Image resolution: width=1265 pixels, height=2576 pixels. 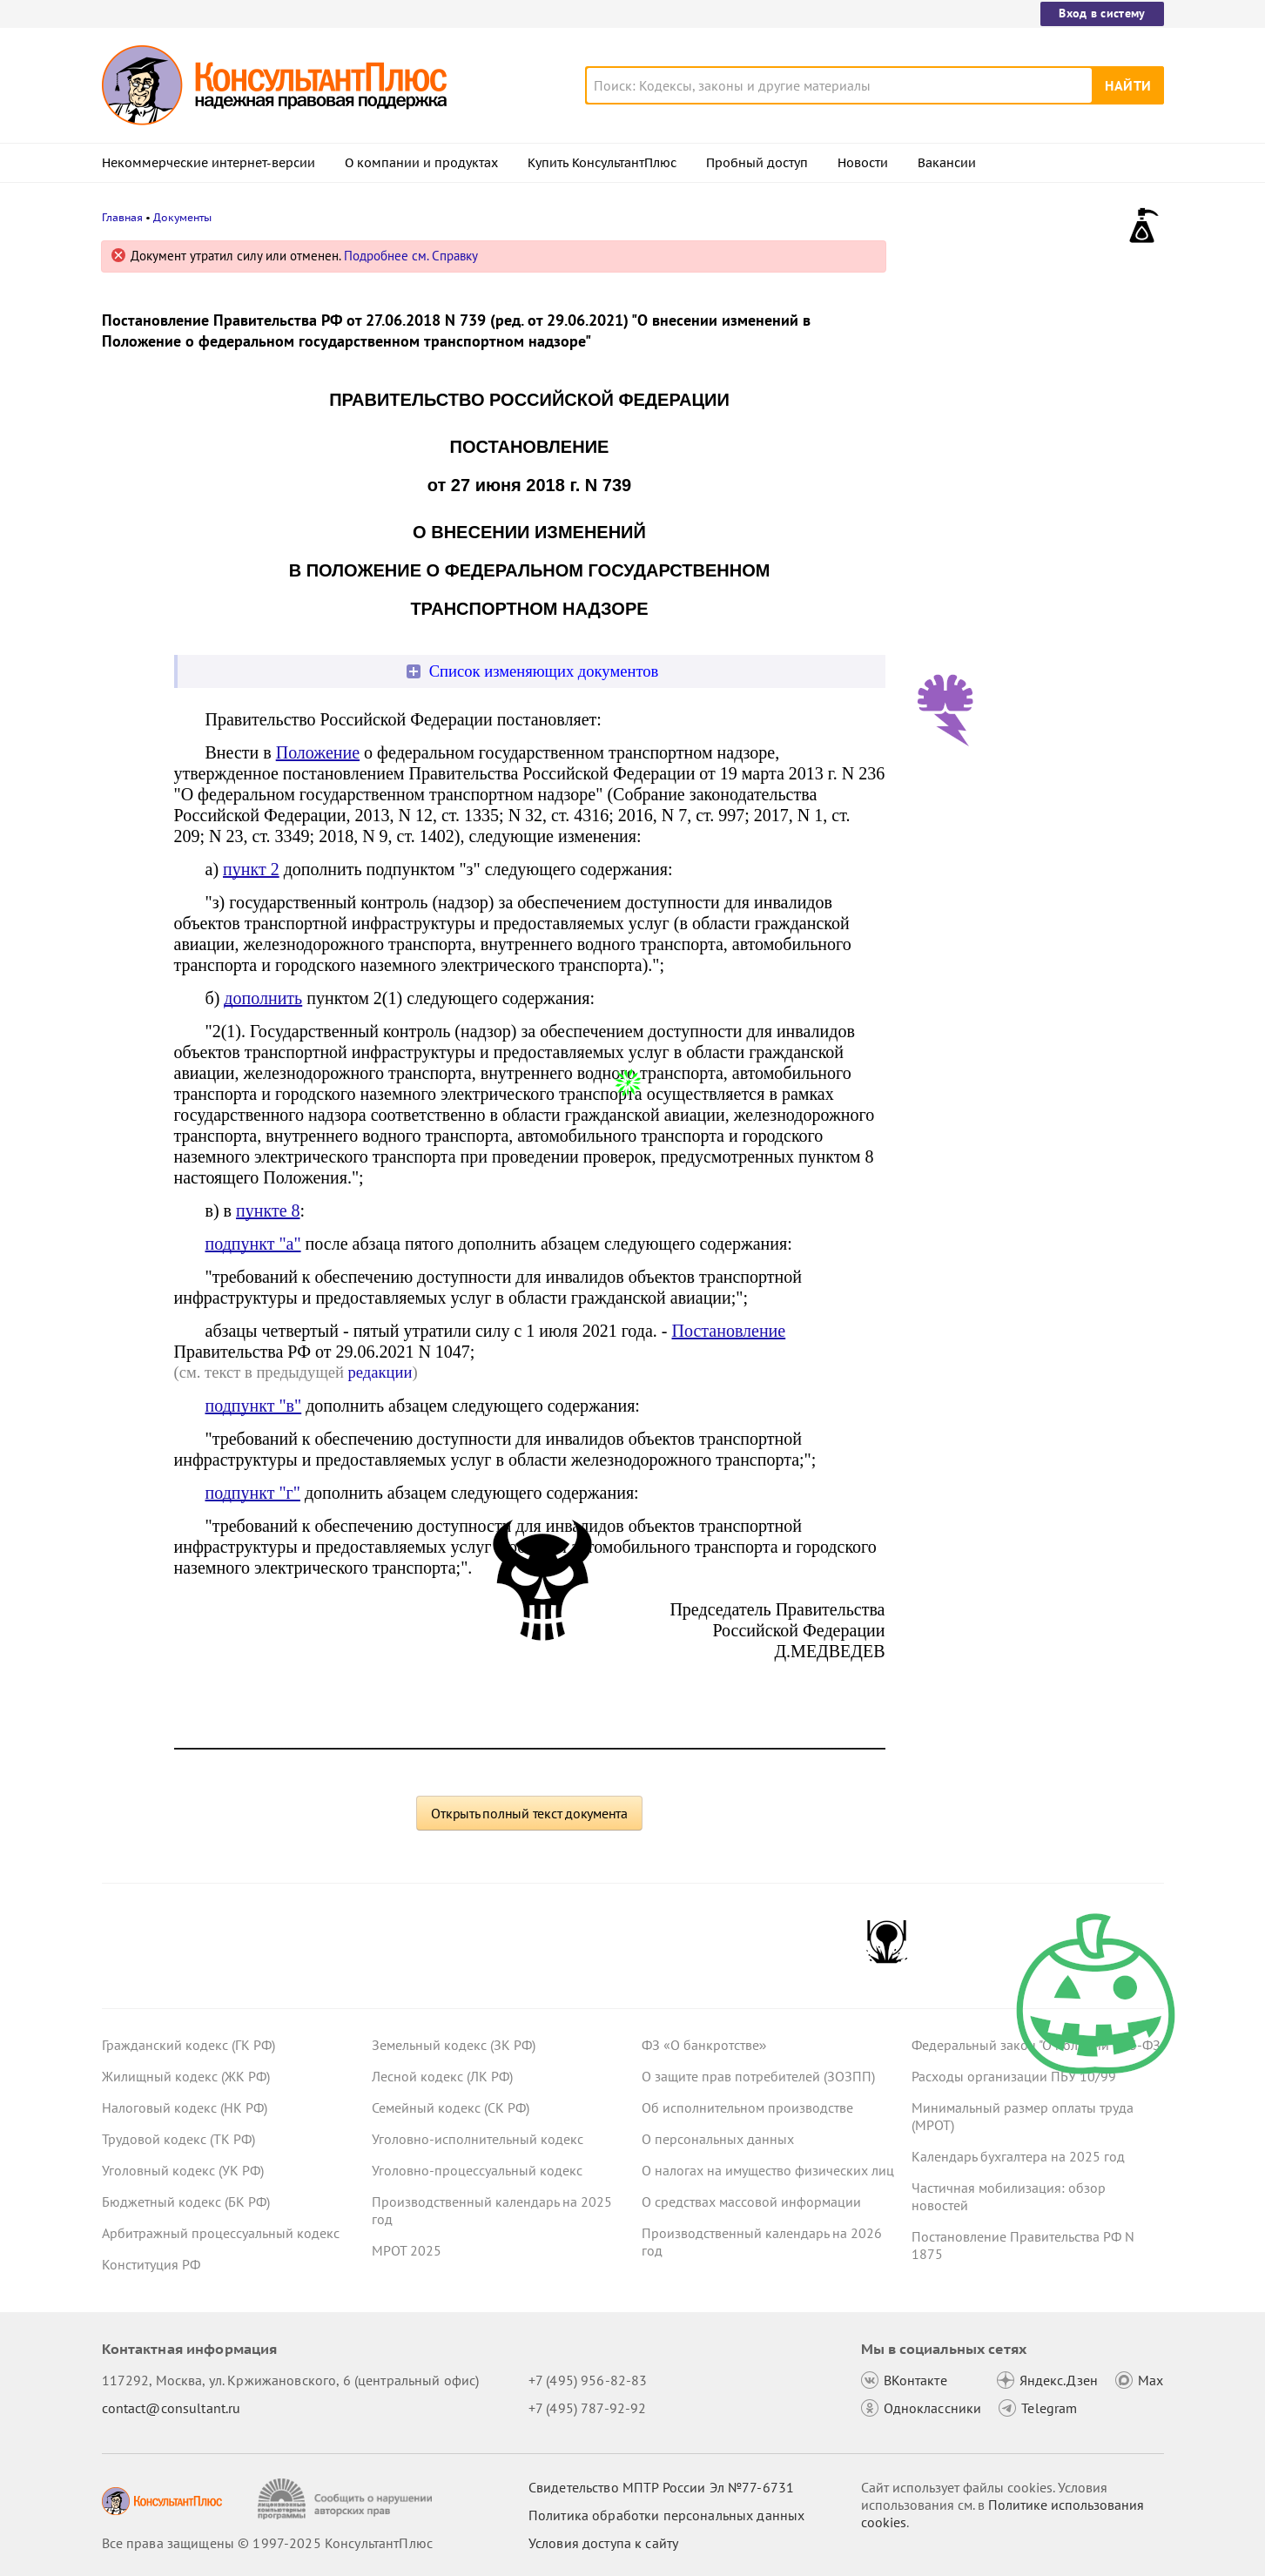 I want to click on select demon or undead character class, so click(x=542, y=1580).